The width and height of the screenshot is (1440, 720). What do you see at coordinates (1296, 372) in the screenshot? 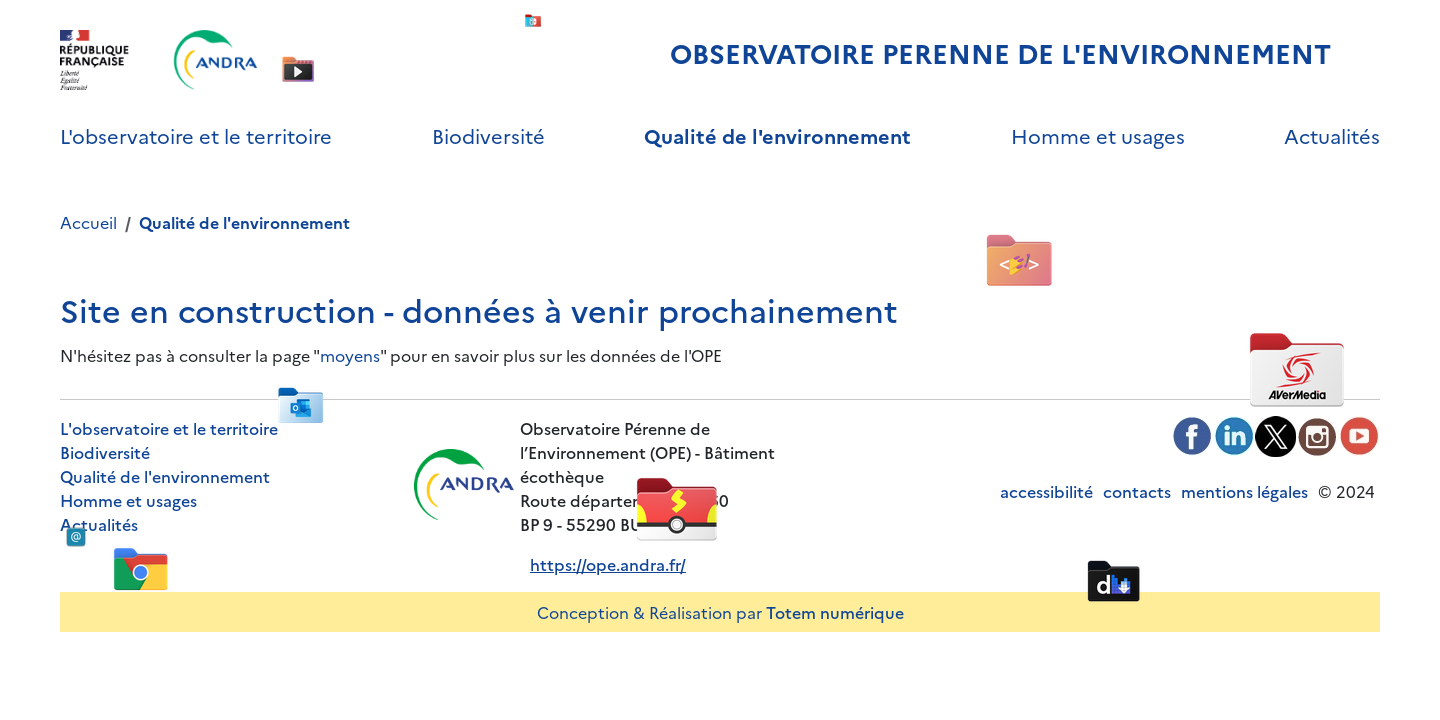
I see `open AverMedia application folder` at bounding box center [1296, 372].